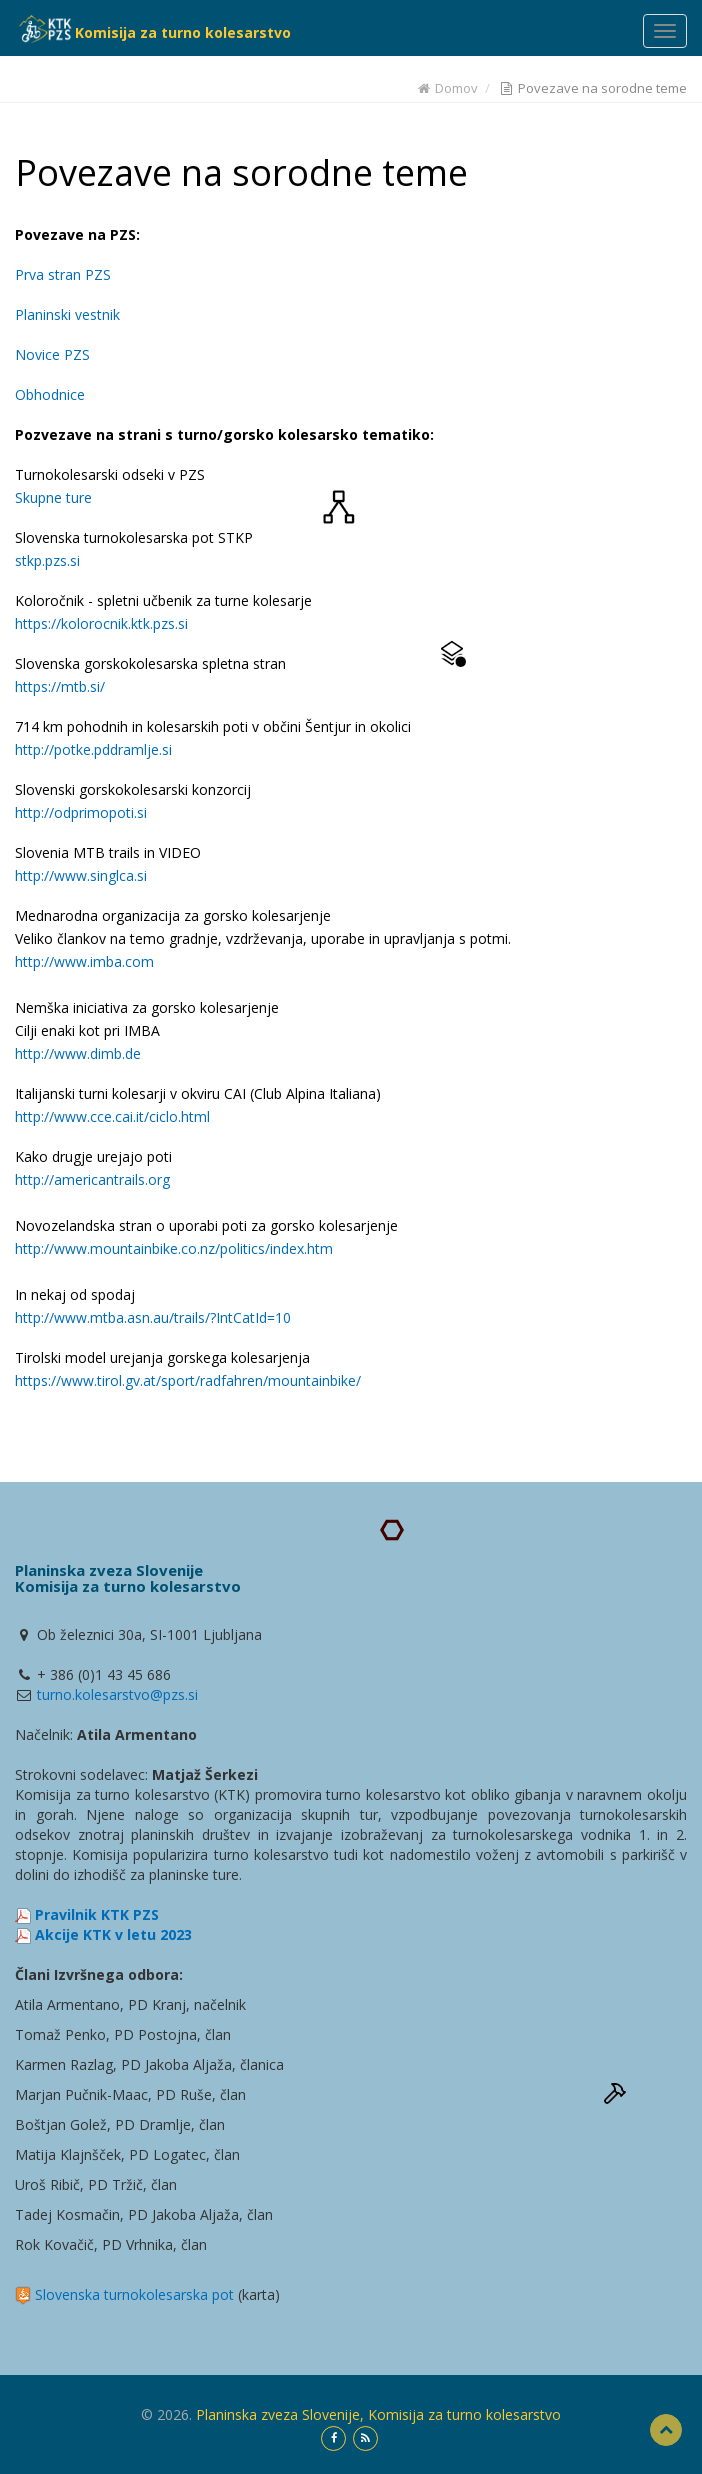  What do you see at coordinates (340, 507) in the screenshot?
I see `view subtype hierarchy in code editor` at bounding box center [340, 507].